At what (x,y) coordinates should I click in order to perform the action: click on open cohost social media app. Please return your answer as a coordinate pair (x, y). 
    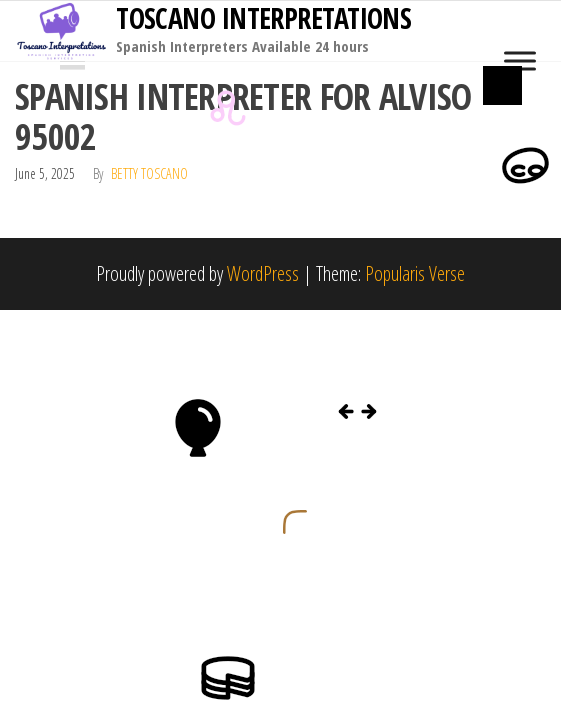
    Looking at the image, I should click on (525, 166).